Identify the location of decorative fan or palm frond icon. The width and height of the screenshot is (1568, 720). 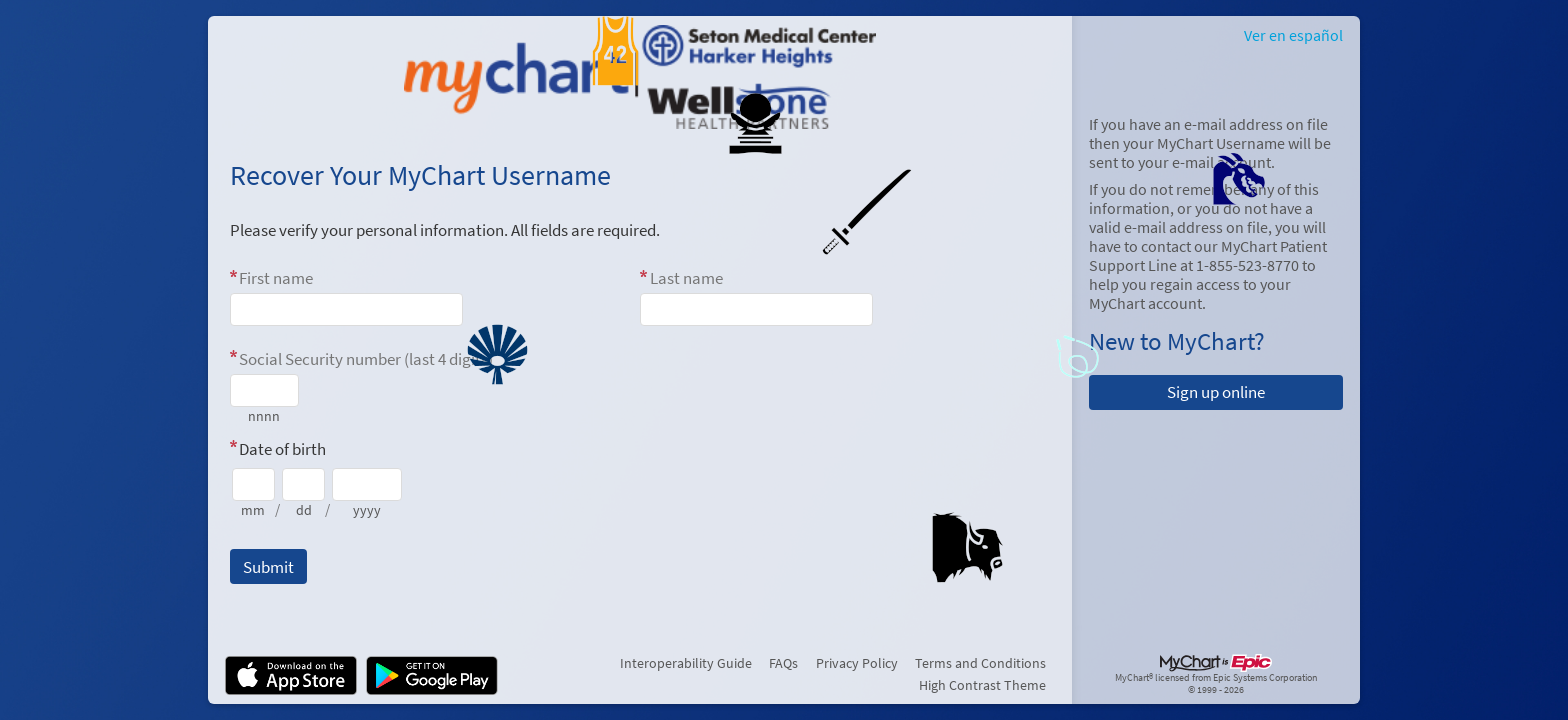
(497, 354).